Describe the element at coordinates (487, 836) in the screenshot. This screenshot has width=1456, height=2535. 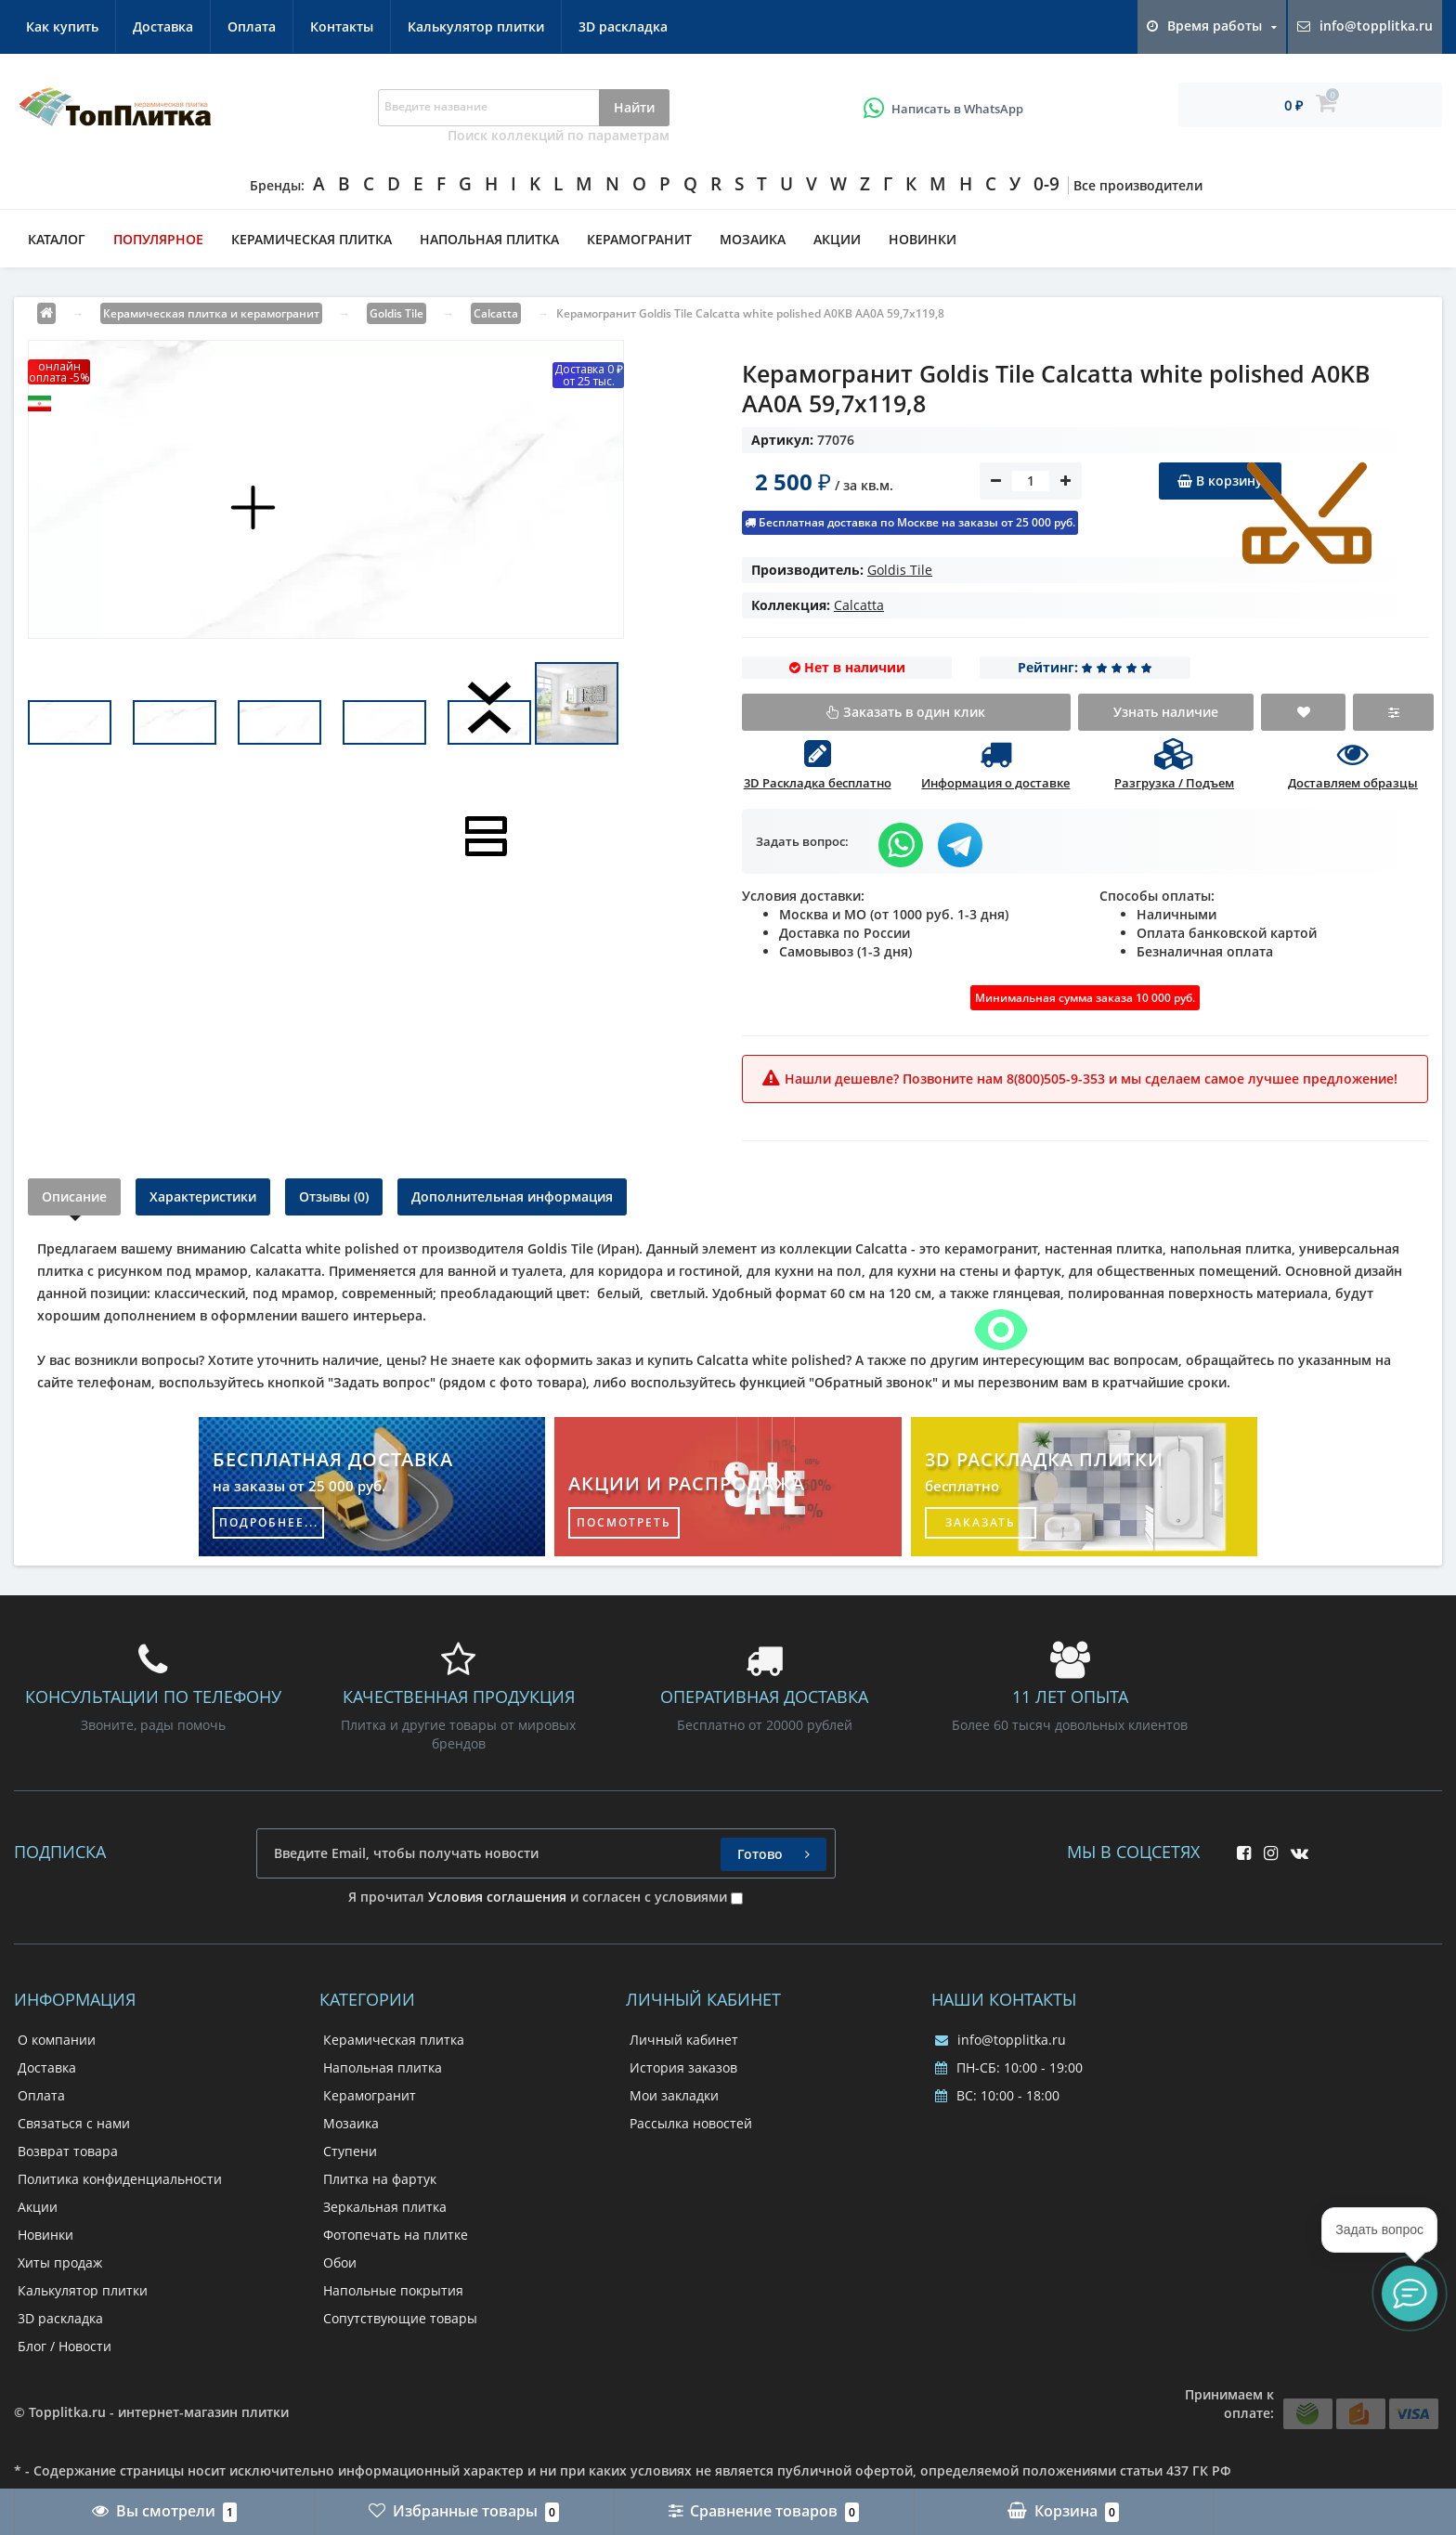
I see `view agenda or schedule items` at that location.